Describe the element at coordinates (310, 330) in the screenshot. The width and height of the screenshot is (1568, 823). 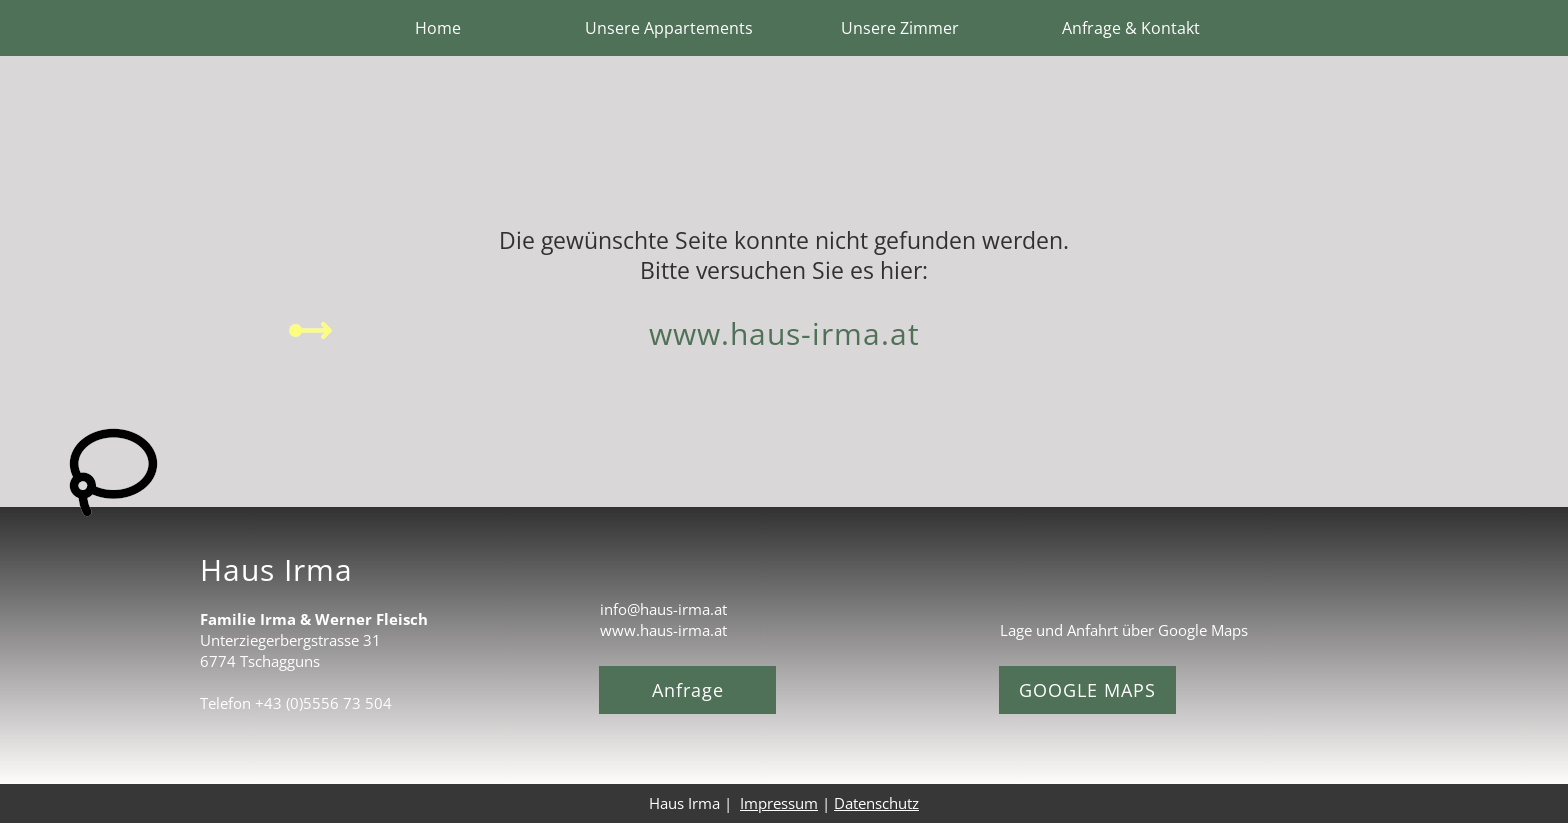
I see `proceed to the next step` at that location.